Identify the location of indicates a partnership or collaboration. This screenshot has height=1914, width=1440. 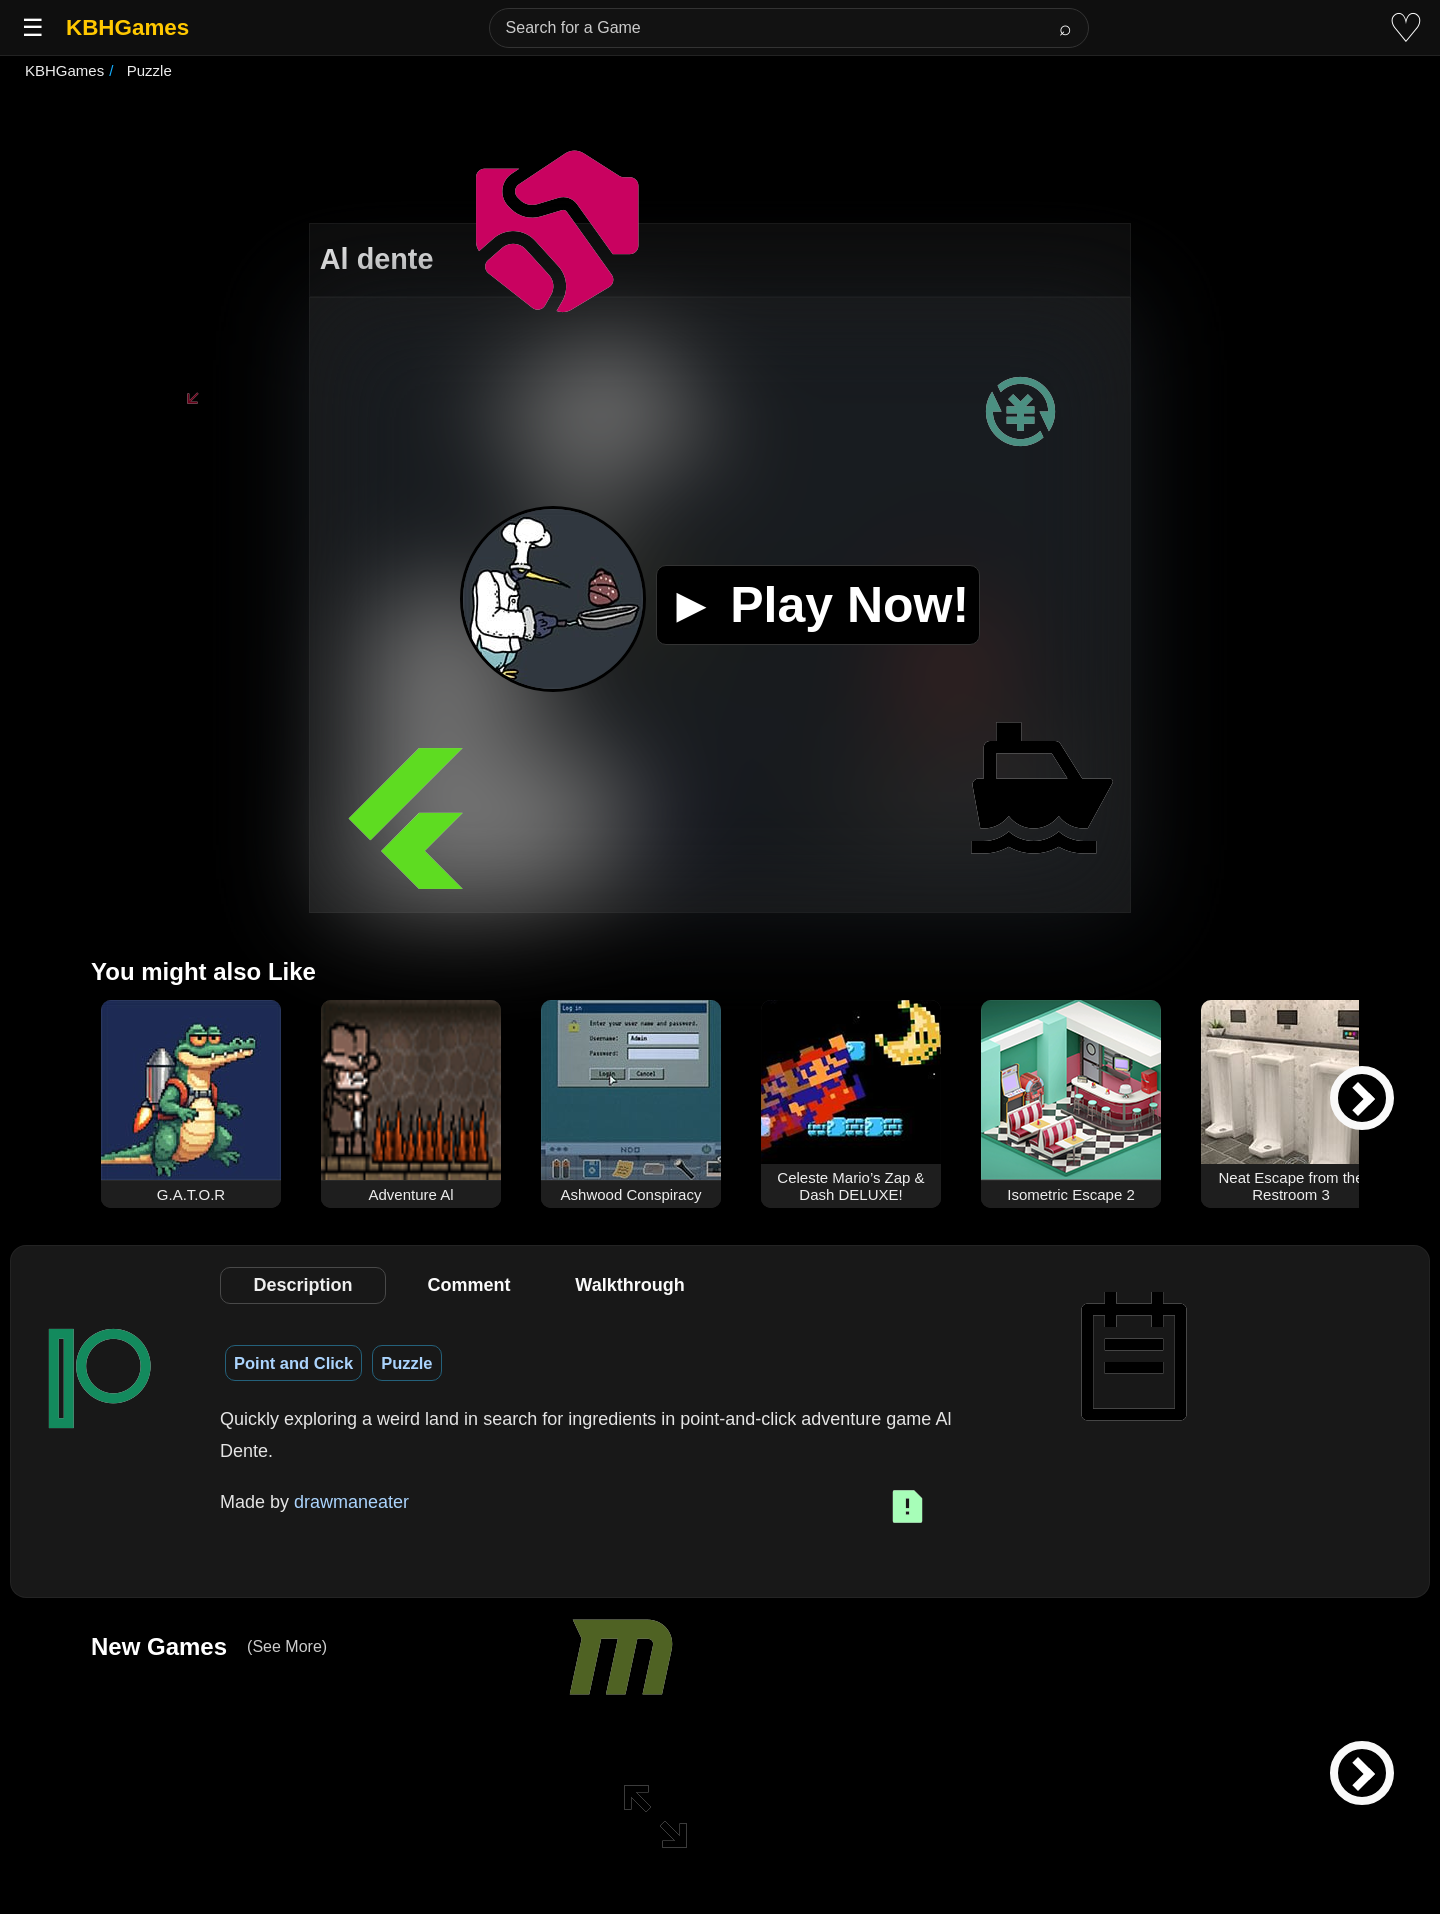
(561, 228).